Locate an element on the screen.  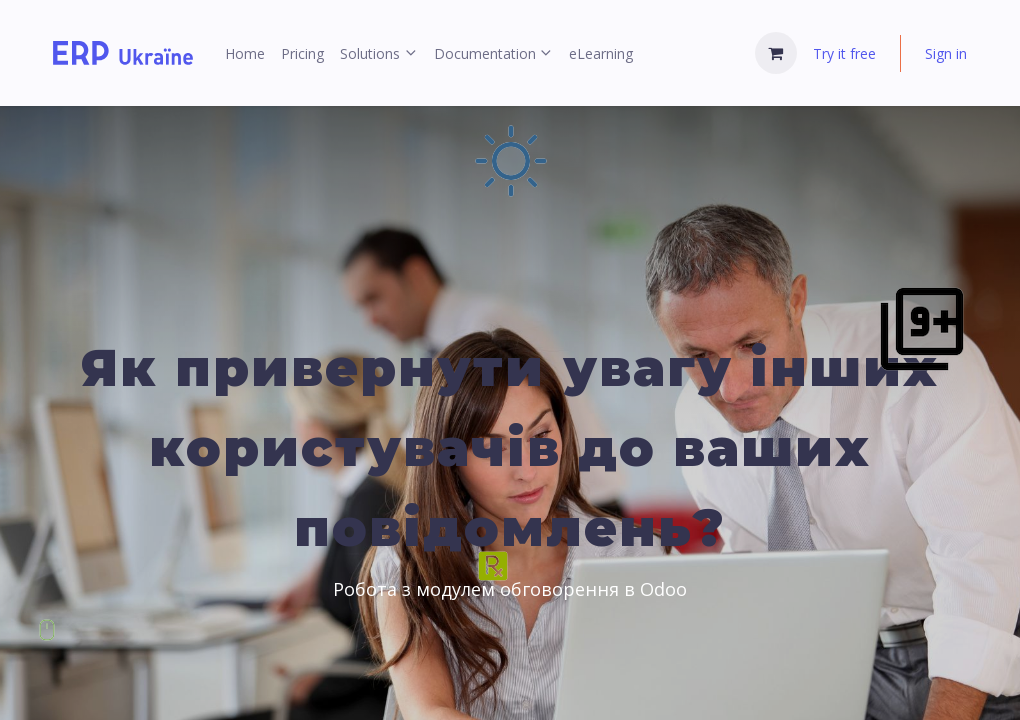
toggle light mode or theme is located at coordinates (511, 161).